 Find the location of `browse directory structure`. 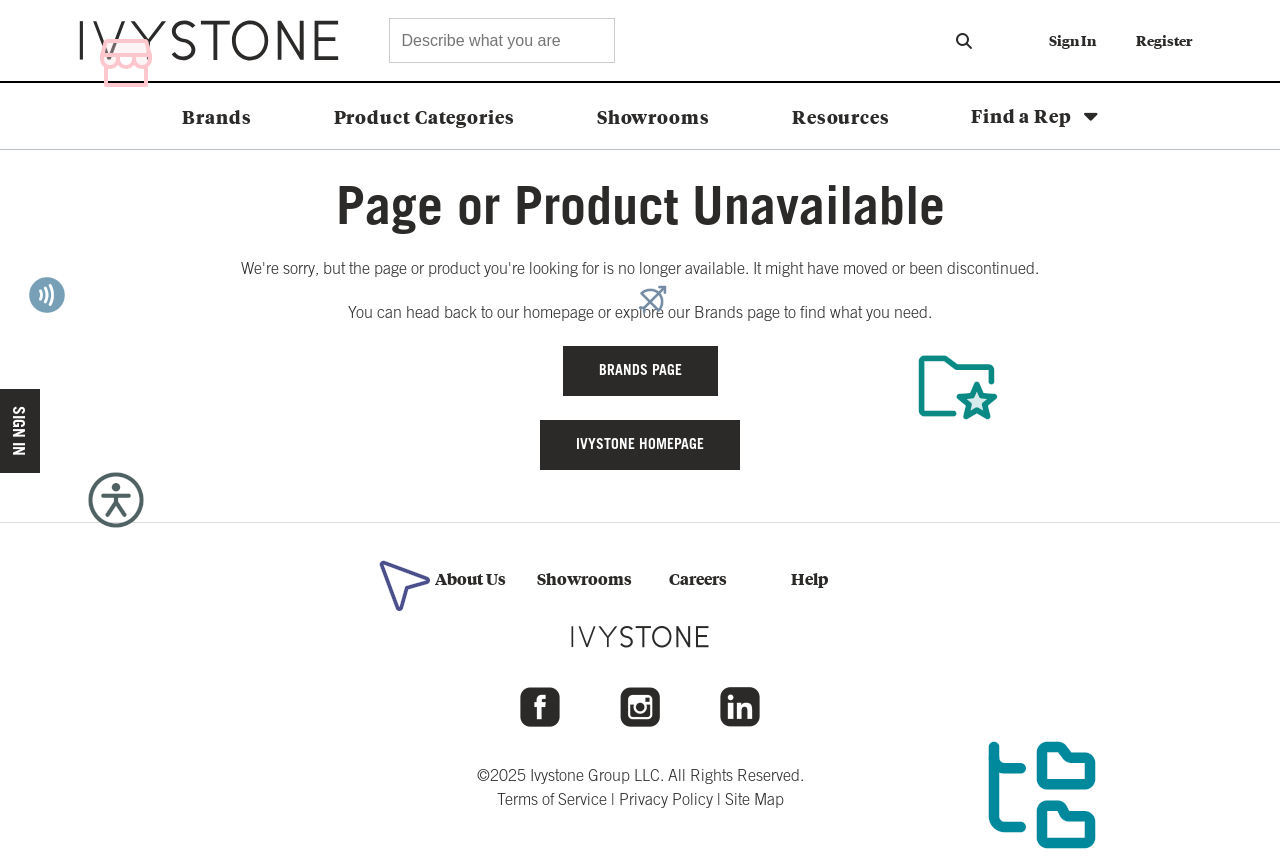

browse directory structure is located at coordinates (1042, 795).